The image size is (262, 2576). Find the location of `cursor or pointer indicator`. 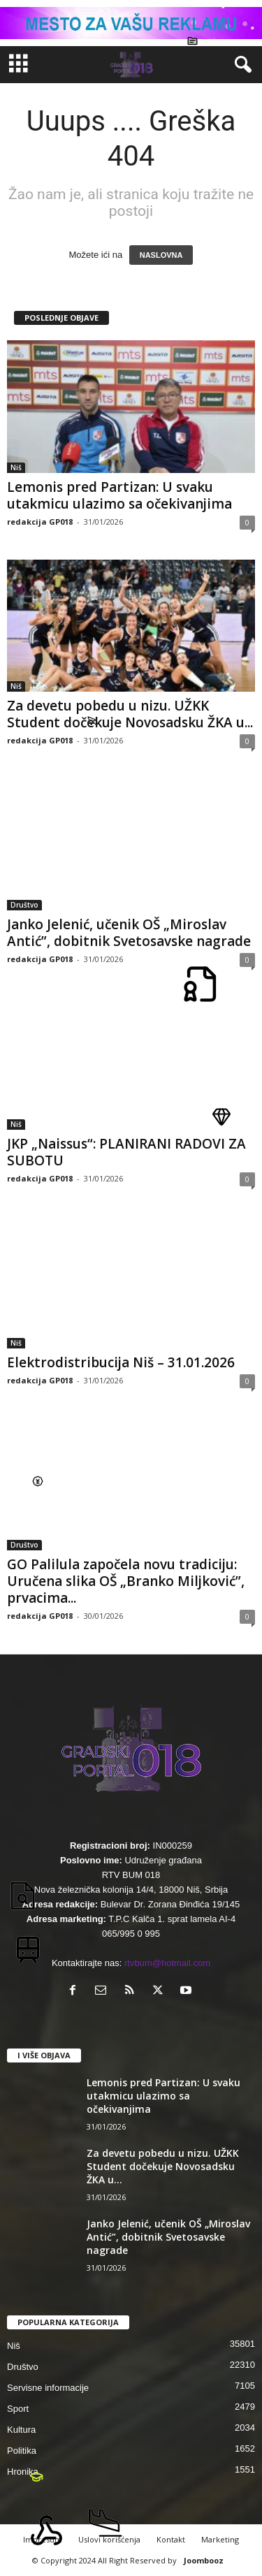

cursor or pointer indicator is located at coordinates (92, 721).